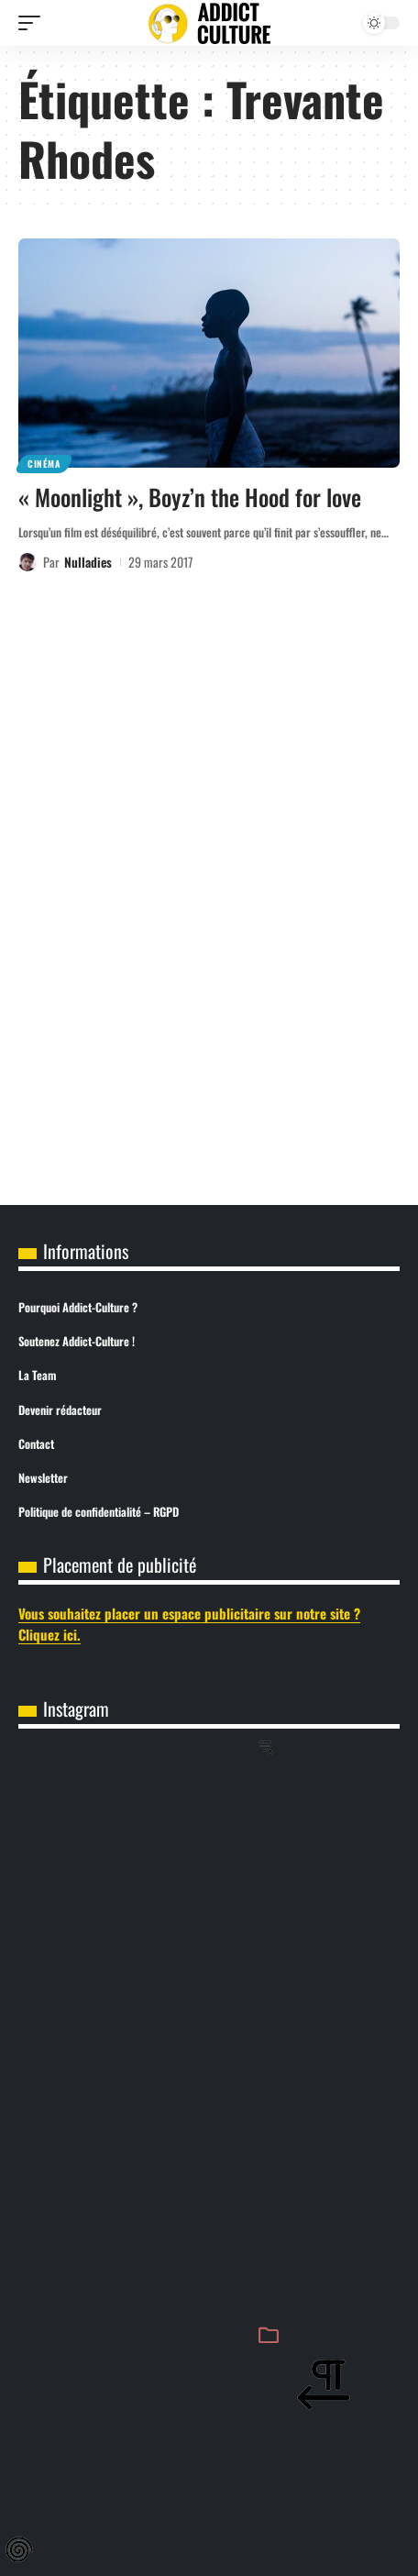  What do you see at coordinates (324, 2383) in the screenshot?
I see `align text to the left` at bounding box center [324, 2383].